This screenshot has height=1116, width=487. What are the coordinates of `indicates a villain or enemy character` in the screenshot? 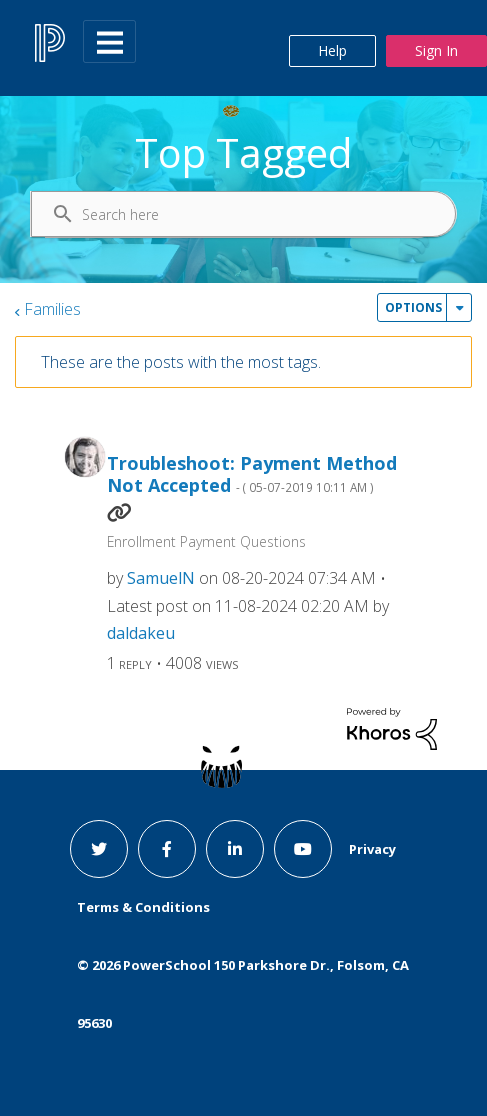 It's located at (221, 767).